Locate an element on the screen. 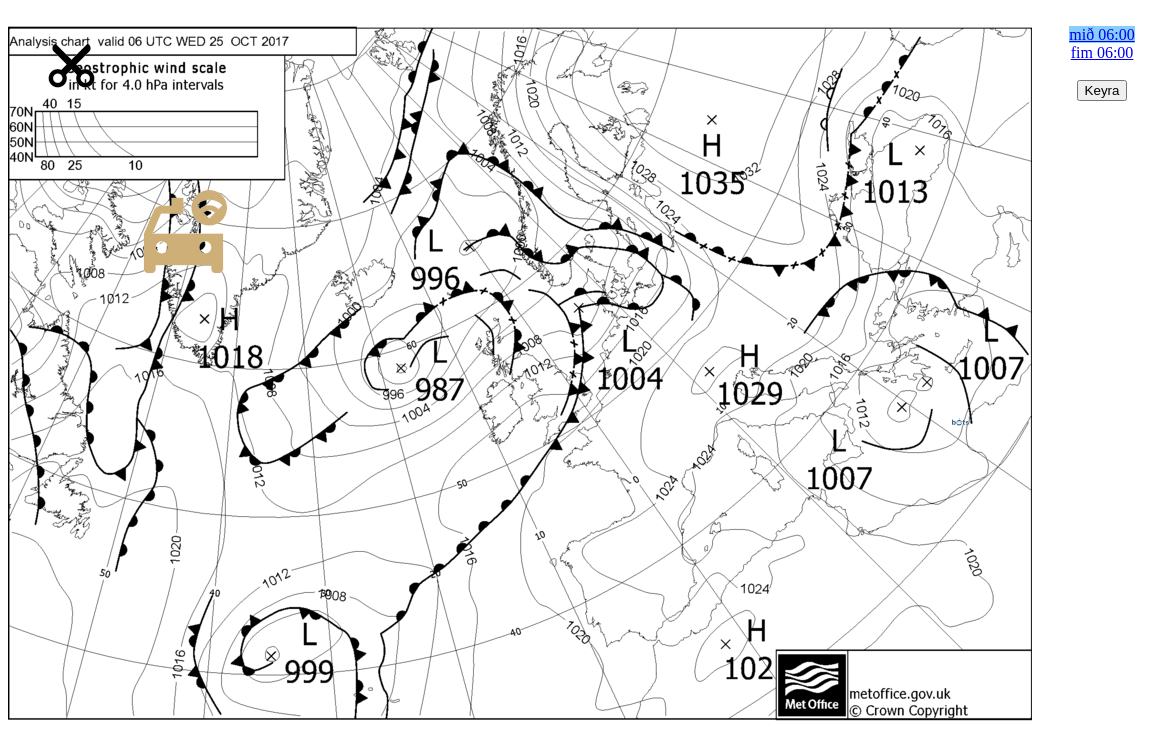 The height and width of the screenshot is (729, 1172). bots platform logo is located at coordinates (960, 422).